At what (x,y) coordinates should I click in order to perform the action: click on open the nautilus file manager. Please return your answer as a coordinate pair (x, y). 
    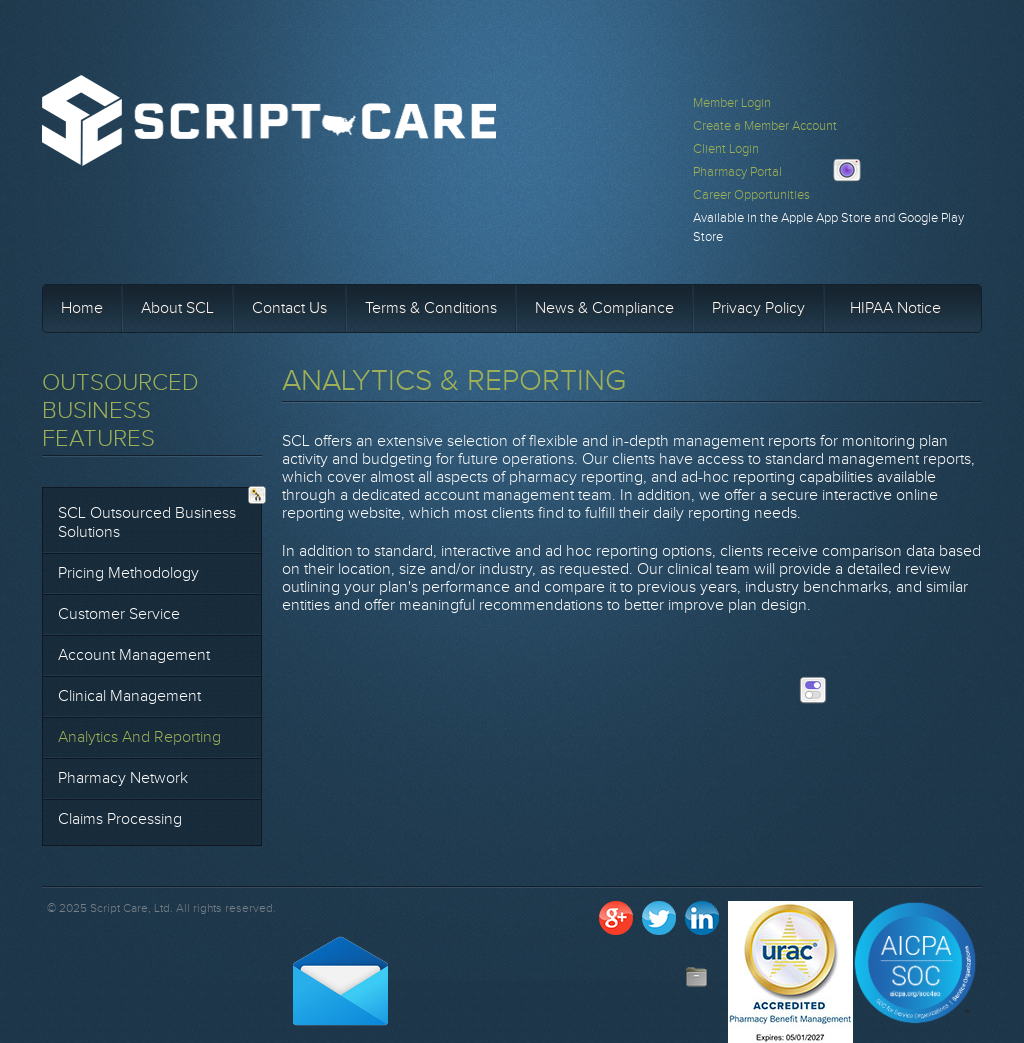
    Looking at the image, I should click on (696, 976).